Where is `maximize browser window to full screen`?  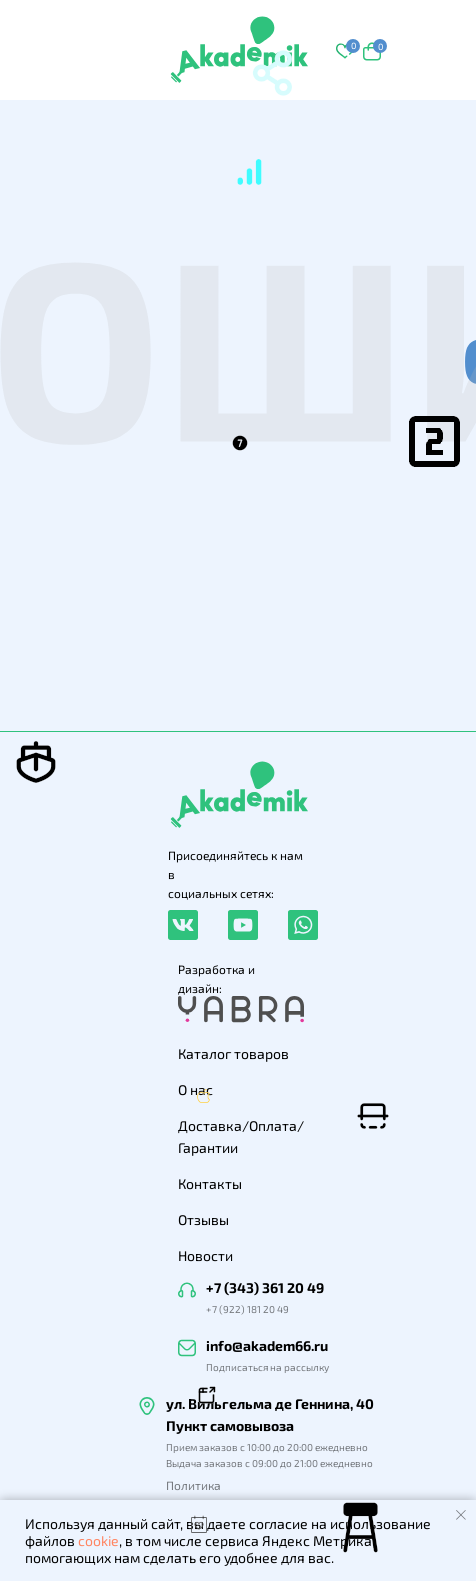 maximize browser window to full screen is located at coordinates (206, 1395).